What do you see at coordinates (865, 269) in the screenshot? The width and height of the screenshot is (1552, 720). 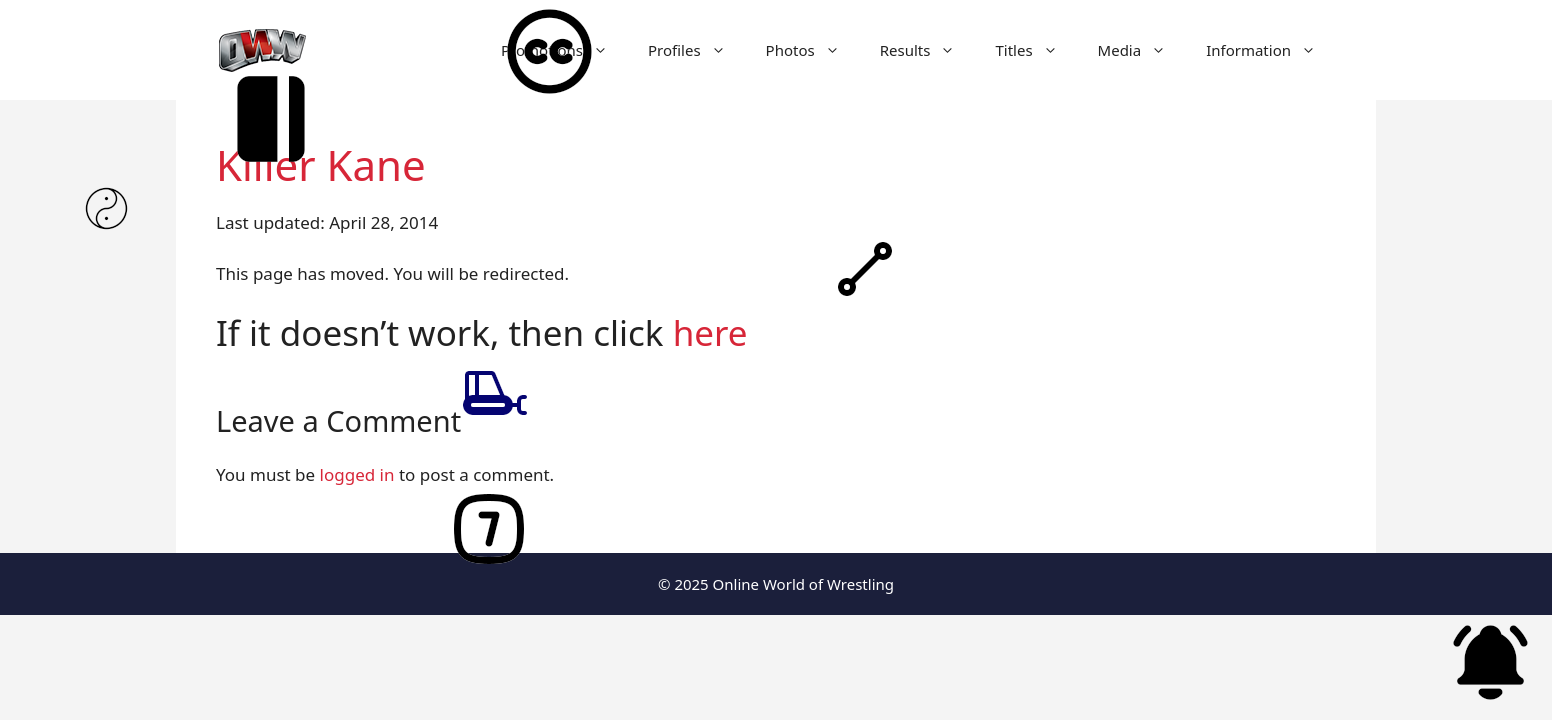 I see `draw a straight line between two points` at bounding box center [865, 269].